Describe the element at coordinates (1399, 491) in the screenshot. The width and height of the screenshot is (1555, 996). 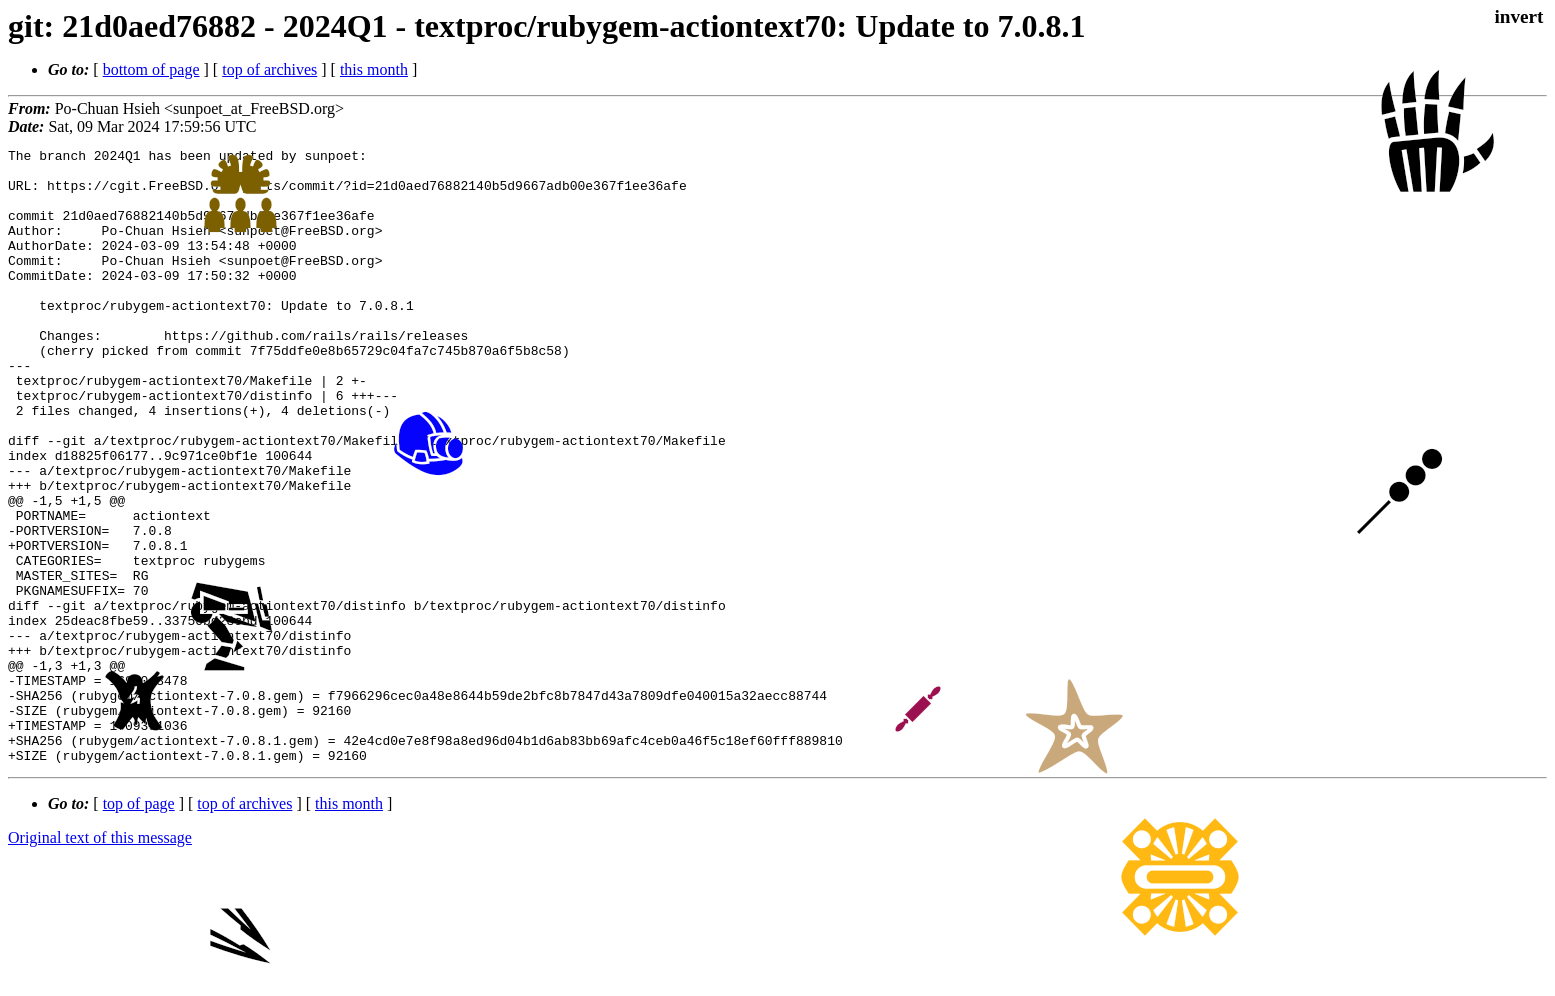
I see `Japanese dango food item in a restaurant or food delivery app` at that location.